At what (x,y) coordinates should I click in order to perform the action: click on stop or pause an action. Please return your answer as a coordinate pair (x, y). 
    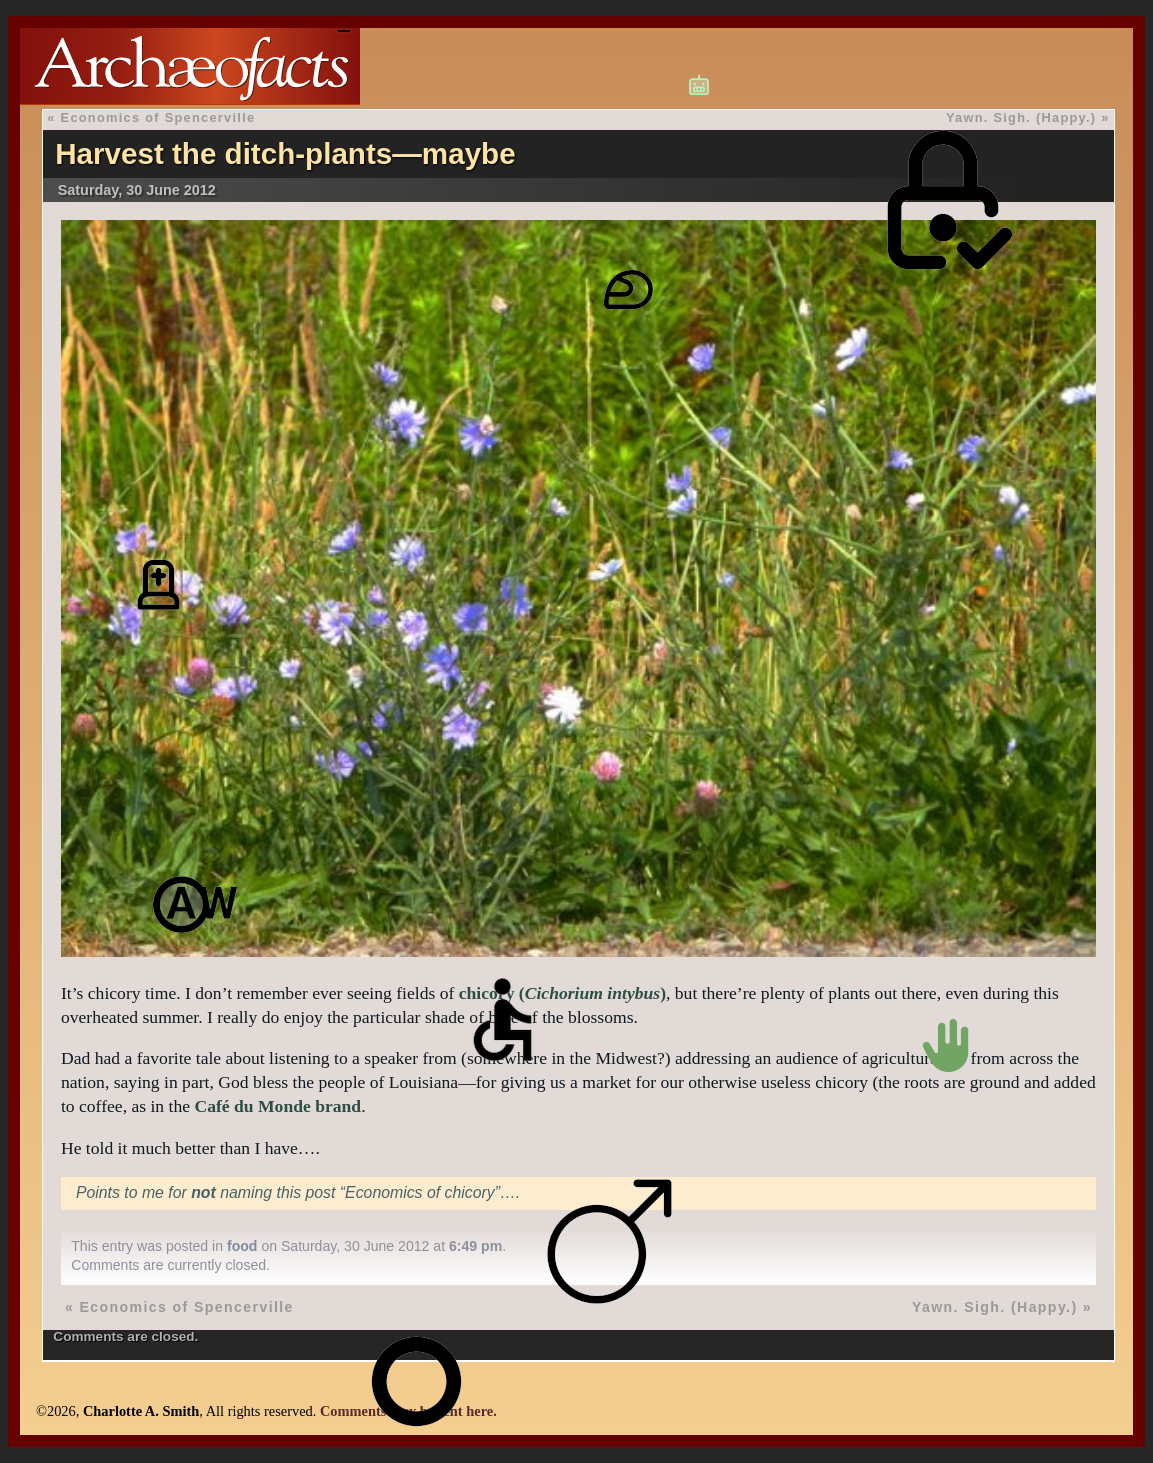
    Looking at the image, I should click on (947, 1045).